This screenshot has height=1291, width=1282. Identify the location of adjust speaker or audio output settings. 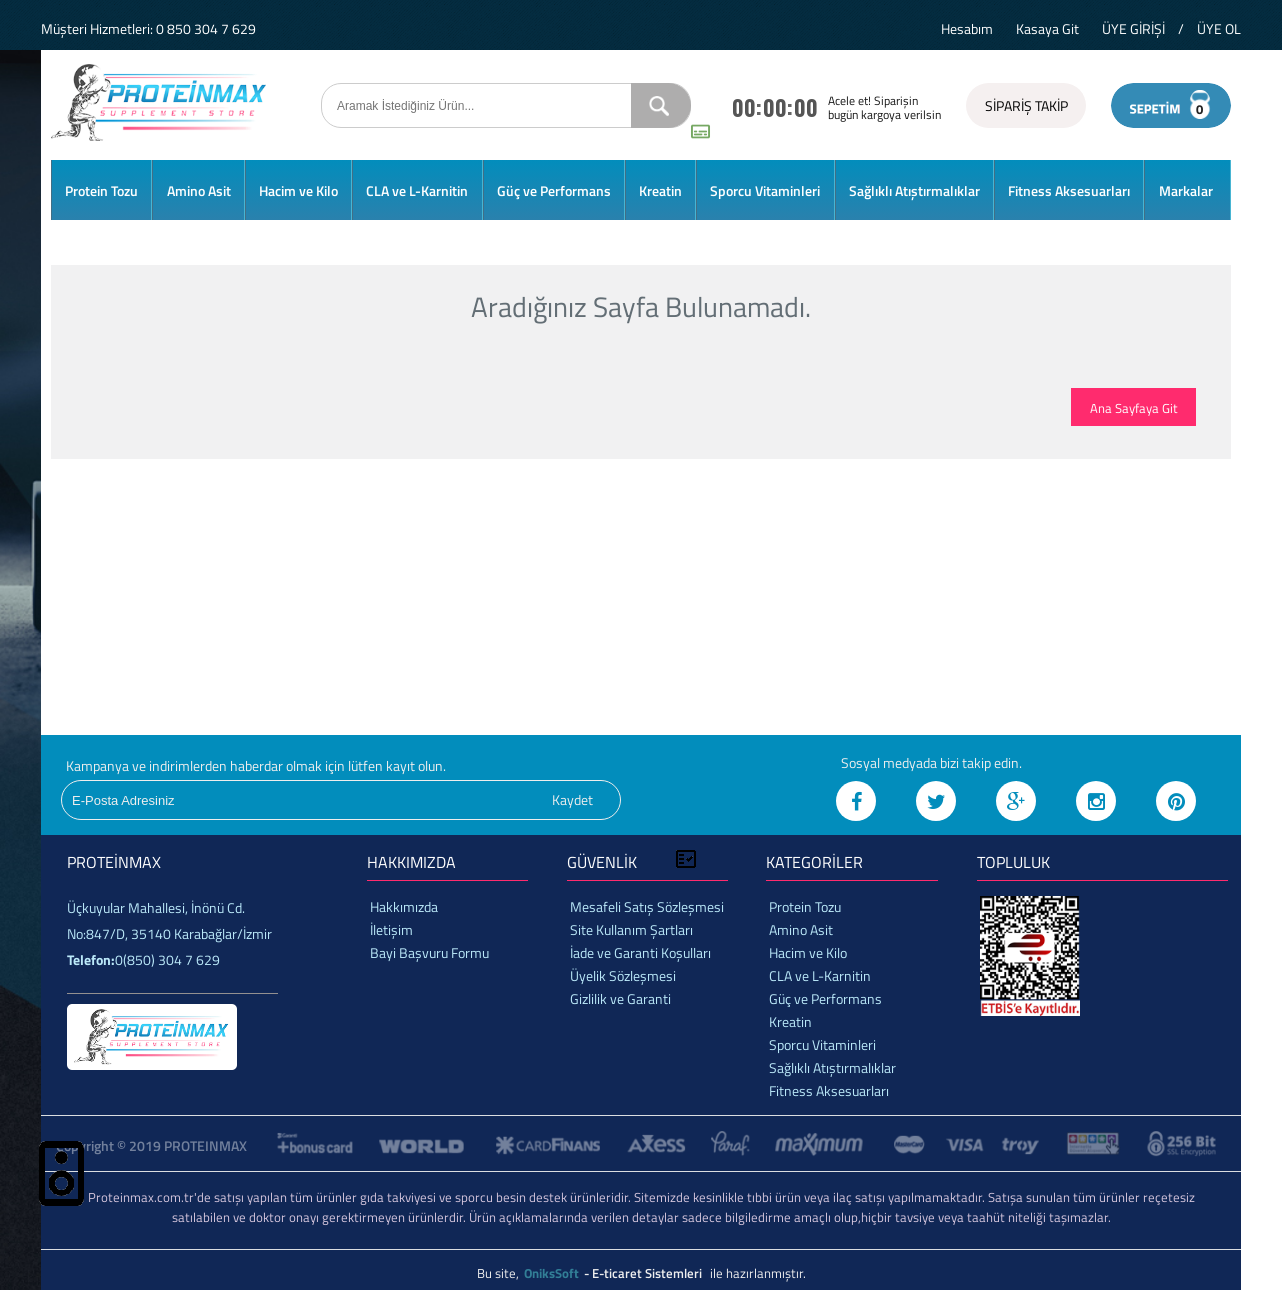
(61, 1173).